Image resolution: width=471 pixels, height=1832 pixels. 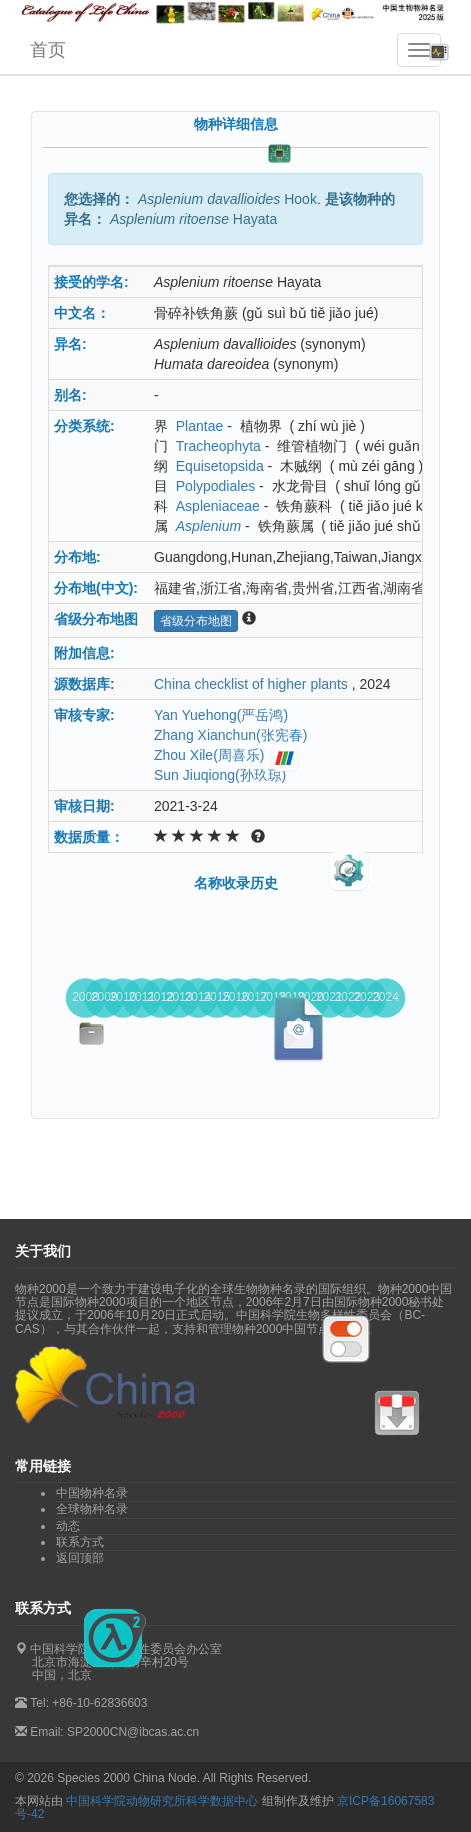 I want to click on open system monitor application, so click(x=439, y=52).